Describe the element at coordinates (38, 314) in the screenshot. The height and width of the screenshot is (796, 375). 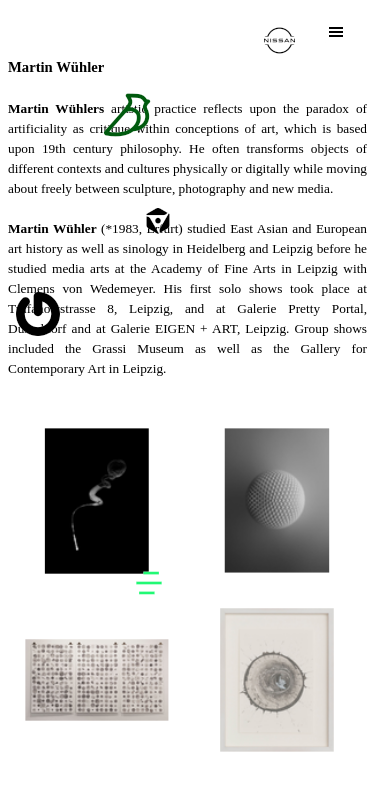
I see `link to gravatar profile settings` at that location.